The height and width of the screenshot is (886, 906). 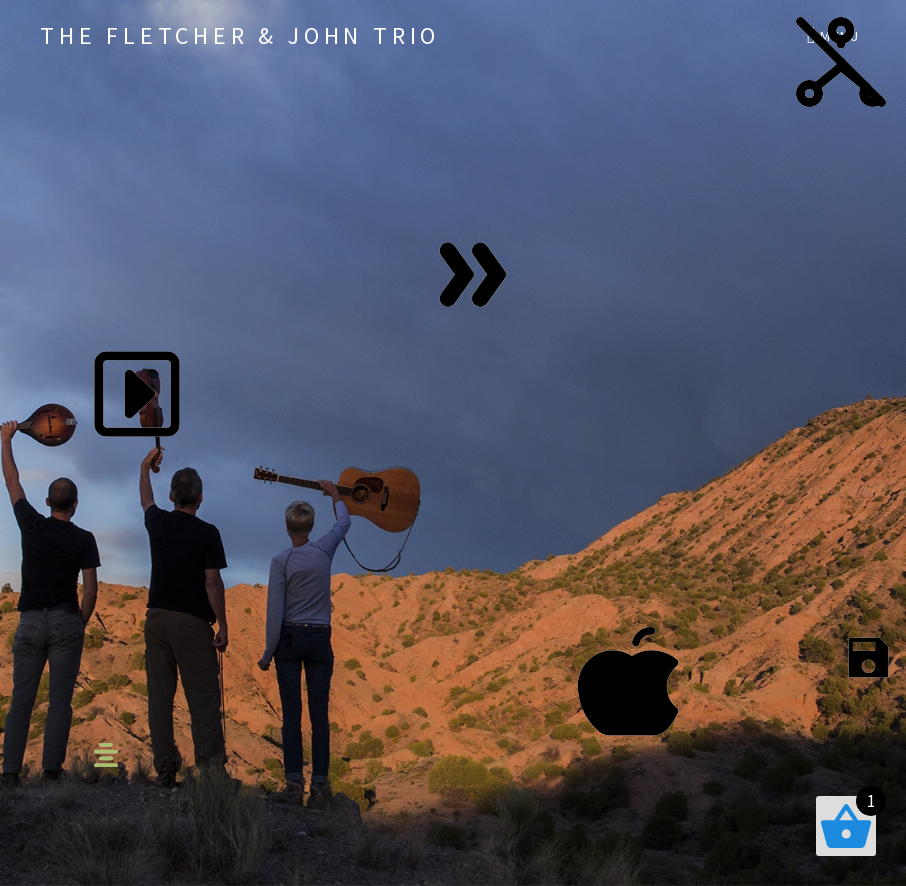 What do you see at coordinates (106, 755) in the screenshot?
I see `center align text` at bounding box center [106, 755].